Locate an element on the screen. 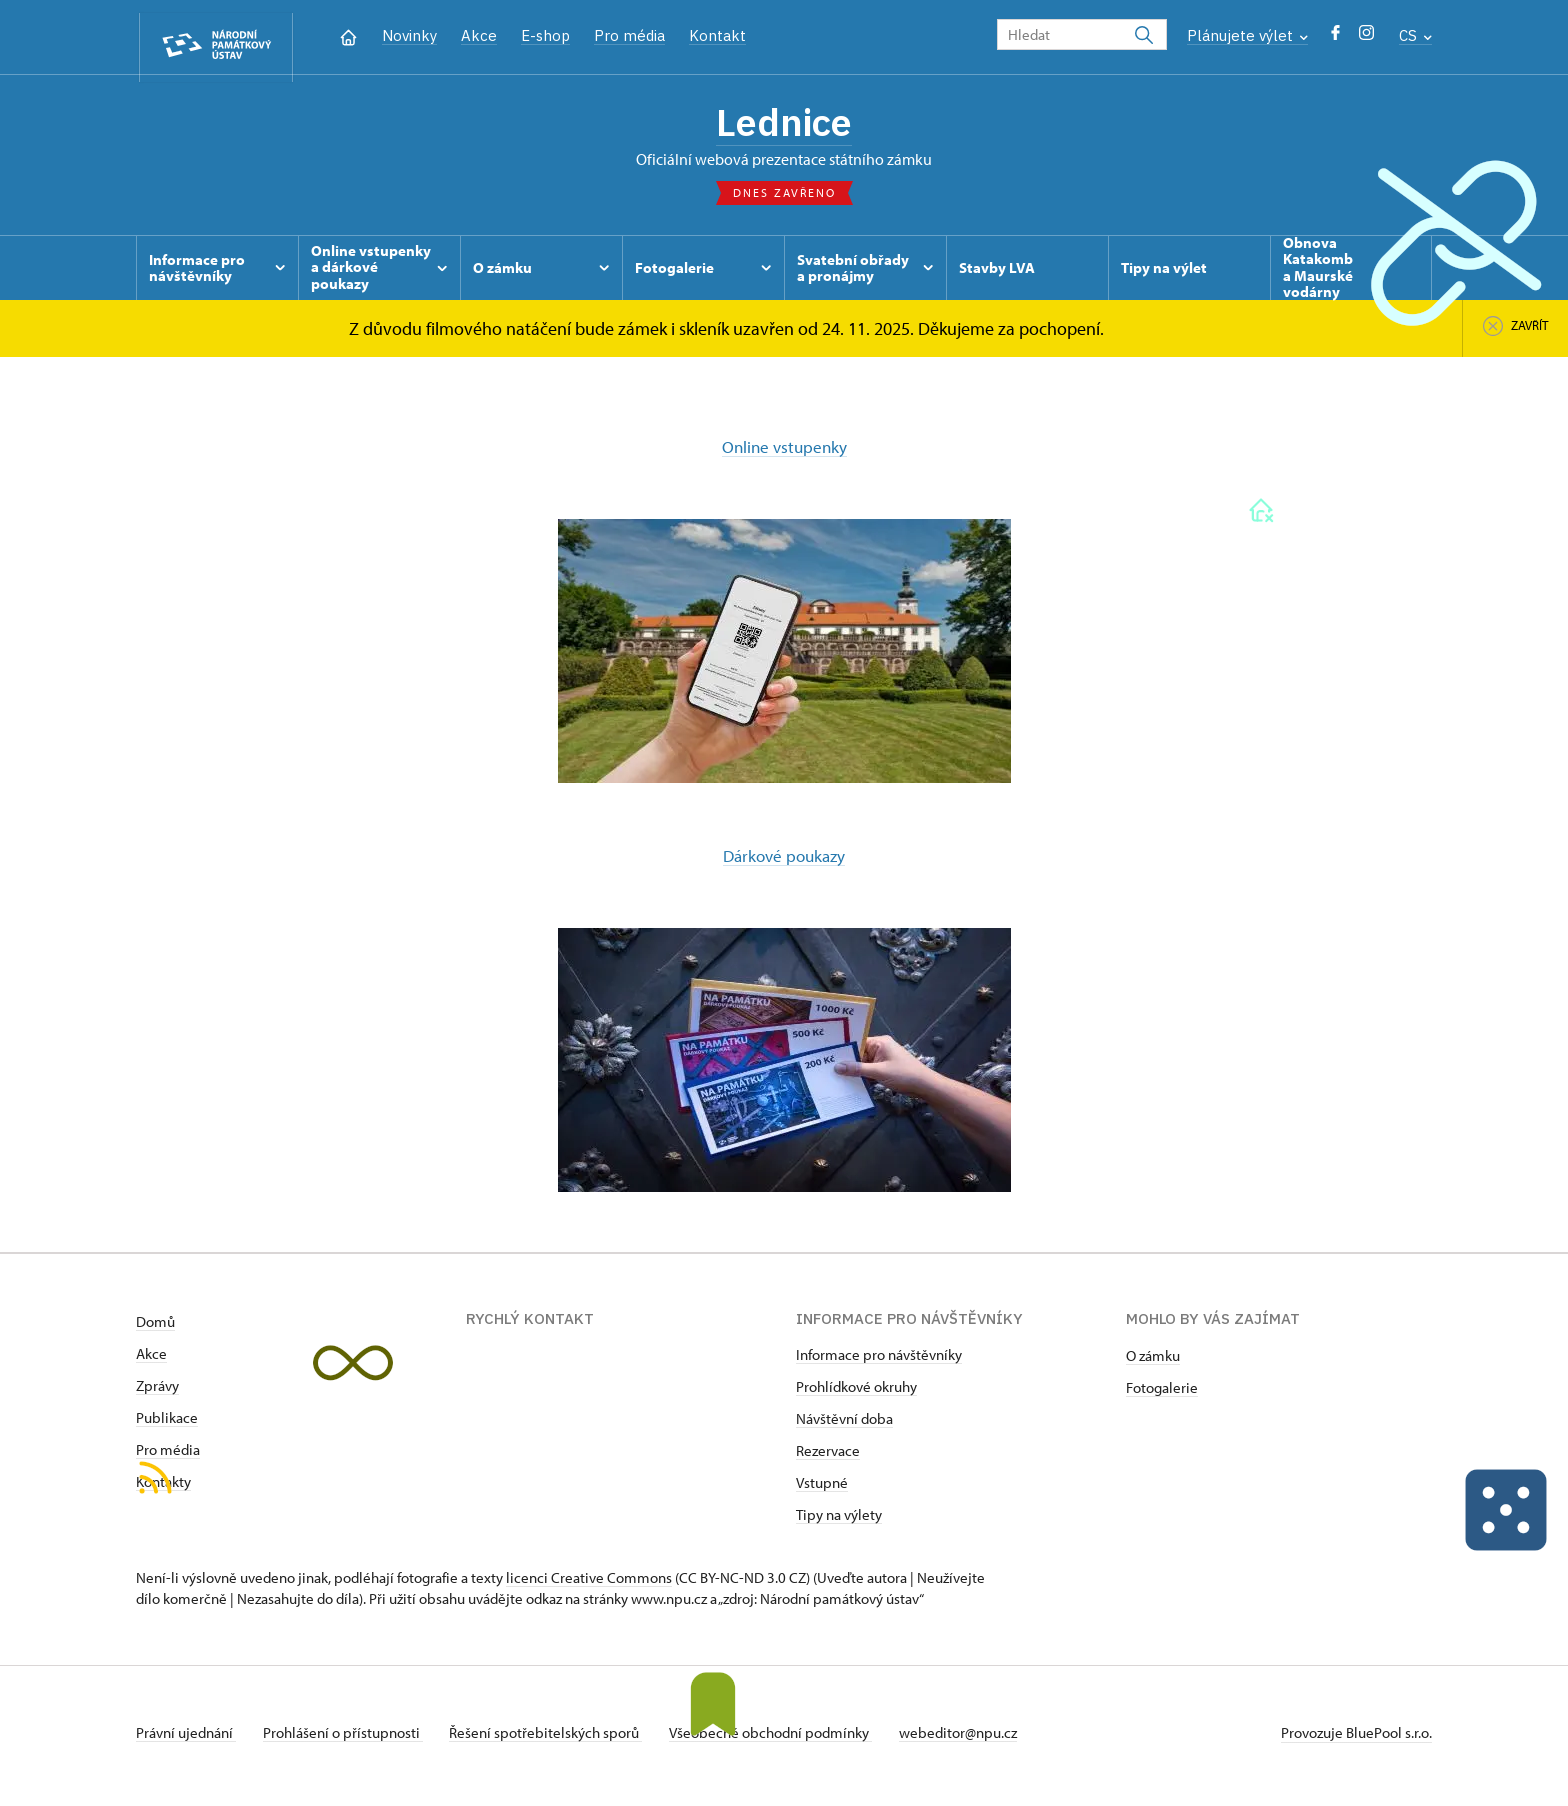 This screenshot has height=1806, width=1568. remove a hyperlink is located at coordinates (1454, 243).